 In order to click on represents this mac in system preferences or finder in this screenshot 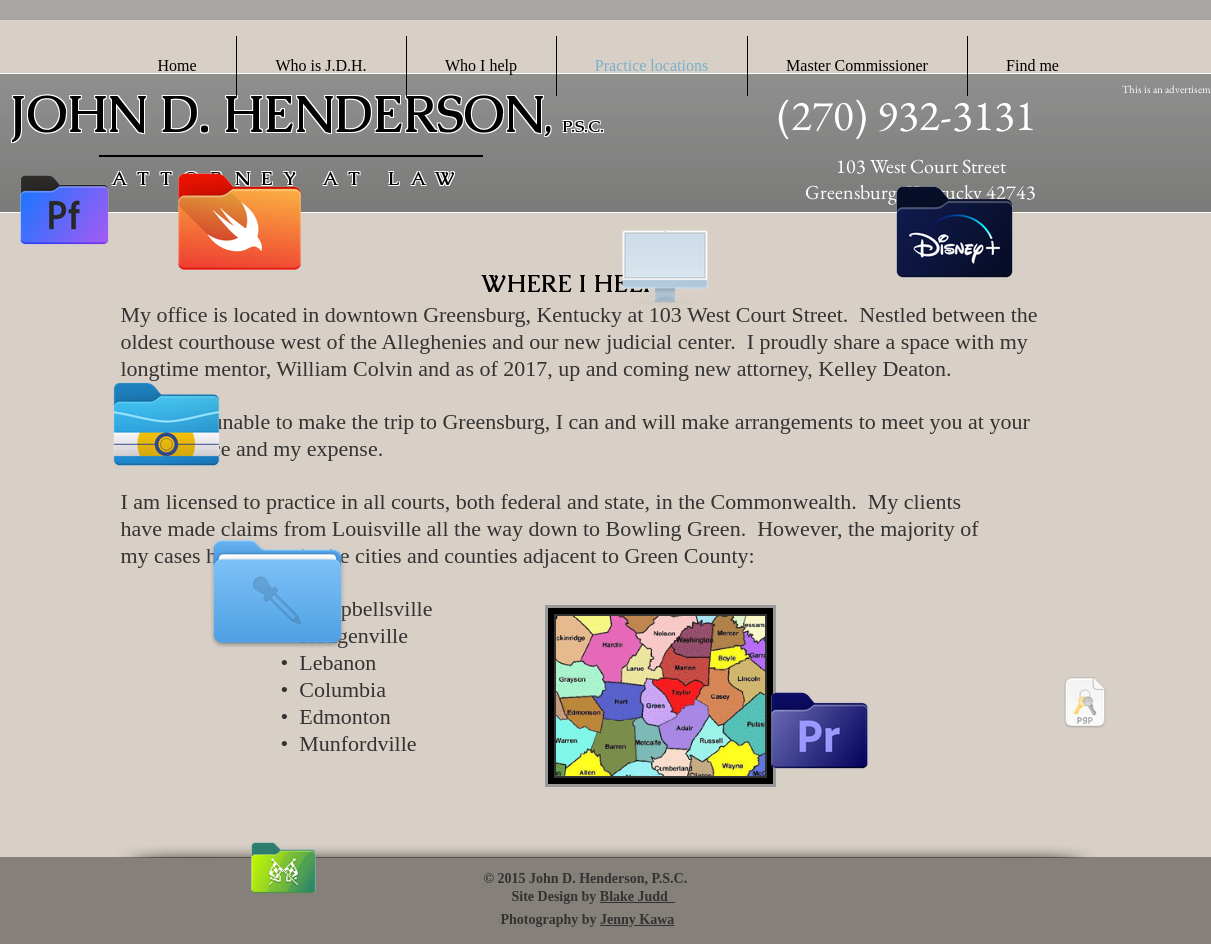, I will do `click(665, 265)`.